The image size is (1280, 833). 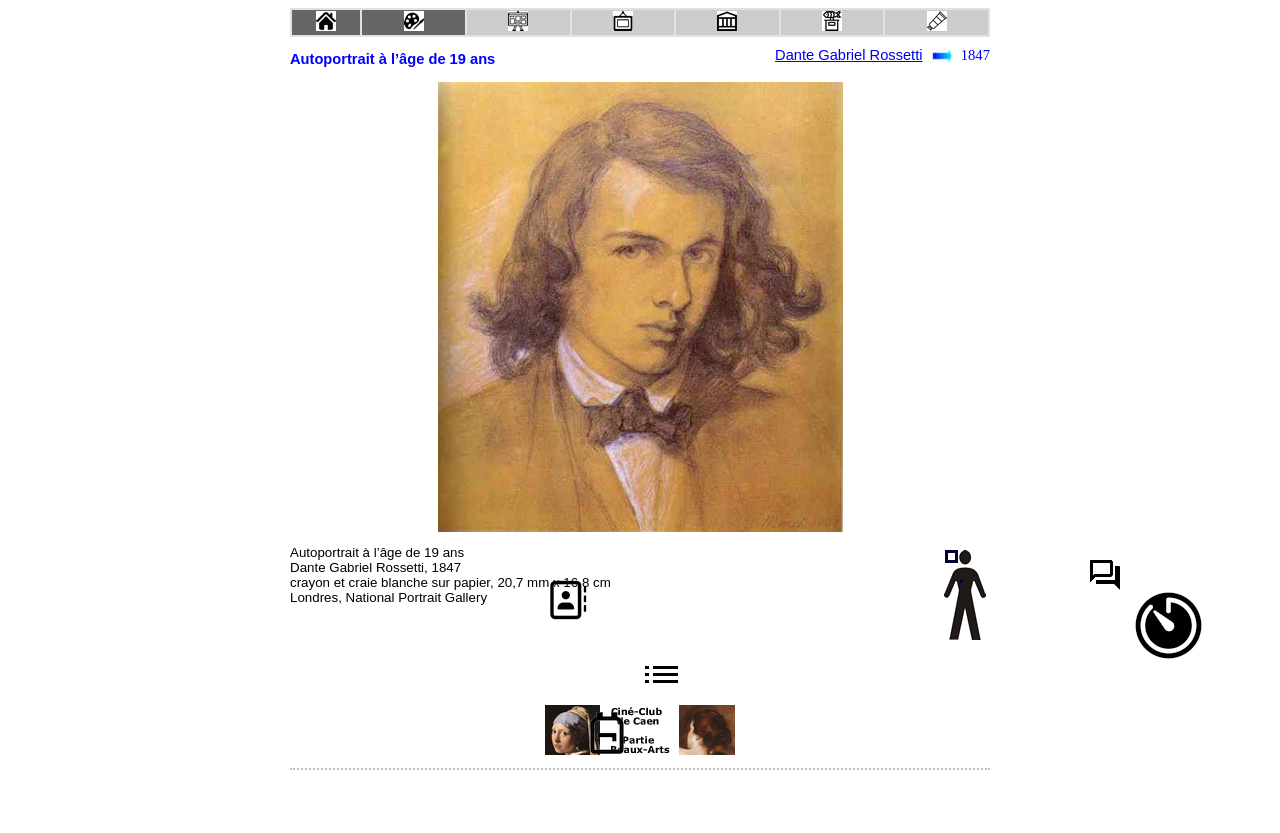 I want to click on open chat or messaging feature, so click(x=1105, y=575).